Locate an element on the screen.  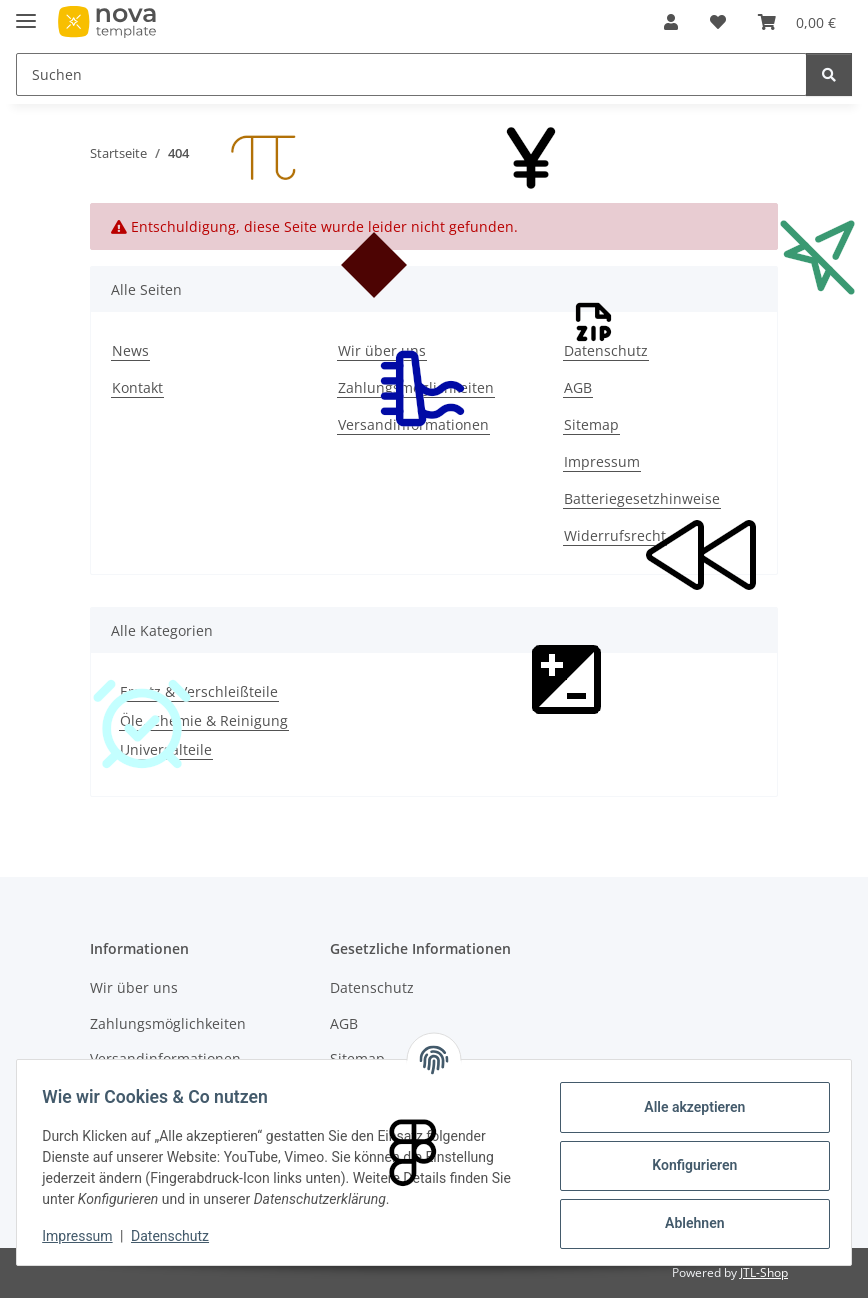
rewind or skip backward in media playback is located at coordinates (705, 555).